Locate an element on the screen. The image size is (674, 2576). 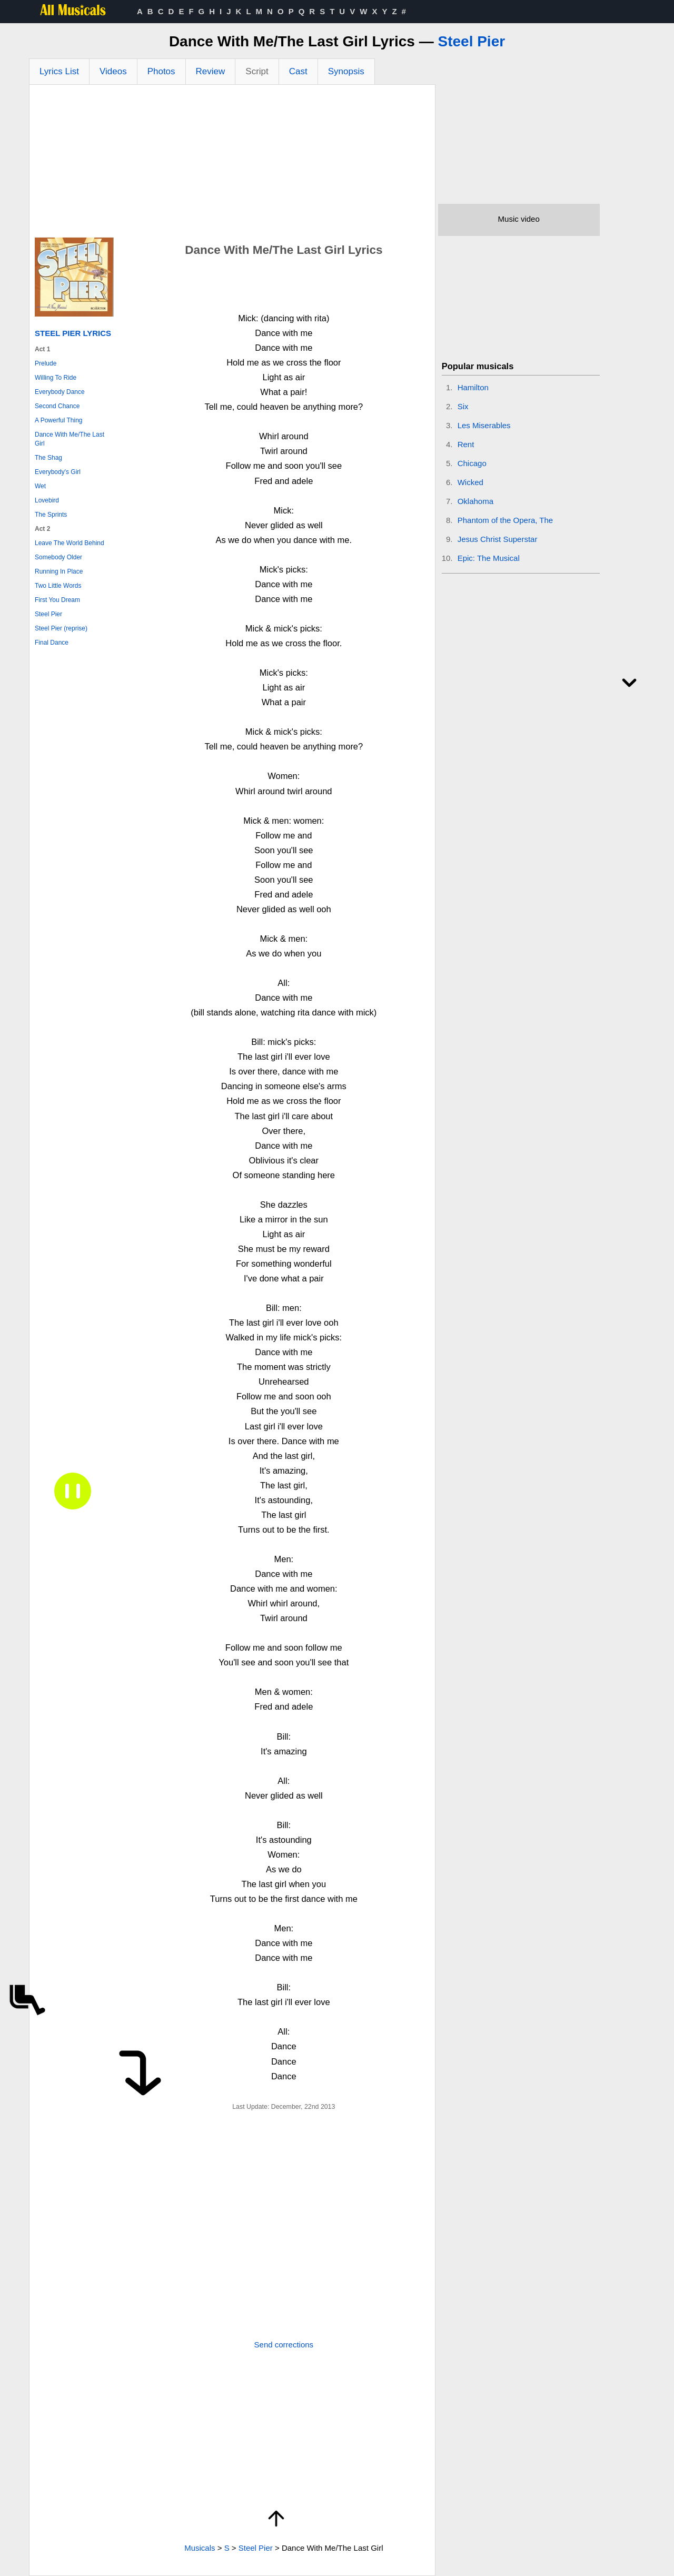
scroll to top of page is located at coordinates (276, 2518).